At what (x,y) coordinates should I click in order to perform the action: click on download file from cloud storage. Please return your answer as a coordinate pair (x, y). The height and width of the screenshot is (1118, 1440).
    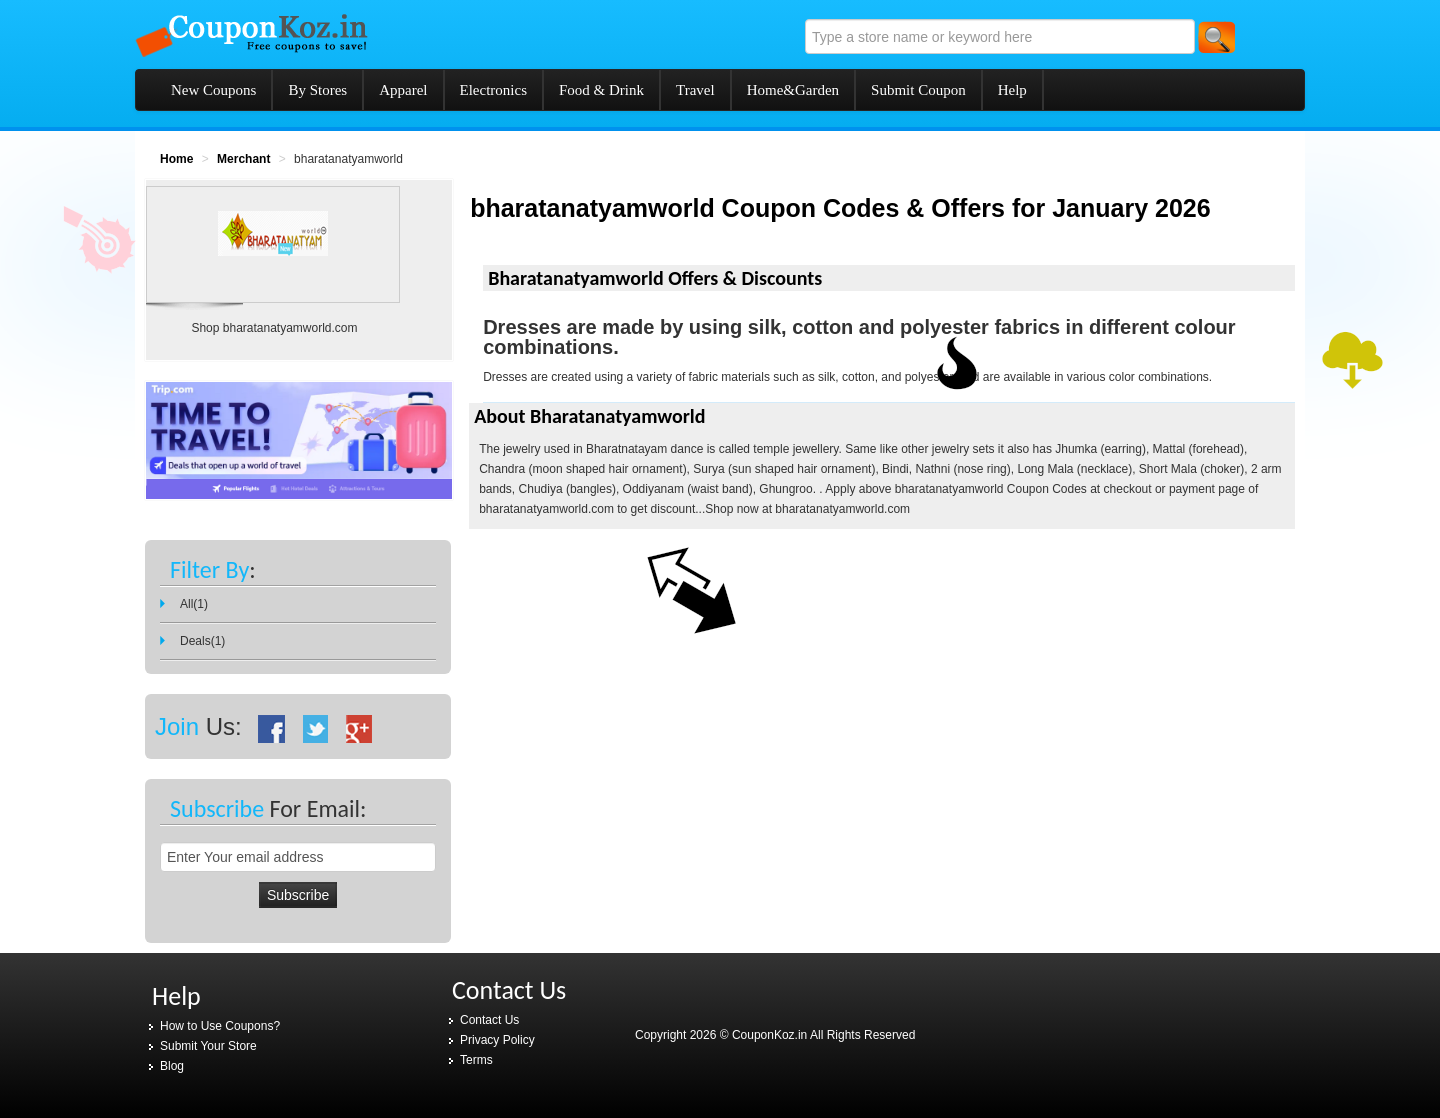
    Looking at the image, I should click on (1352, 360).